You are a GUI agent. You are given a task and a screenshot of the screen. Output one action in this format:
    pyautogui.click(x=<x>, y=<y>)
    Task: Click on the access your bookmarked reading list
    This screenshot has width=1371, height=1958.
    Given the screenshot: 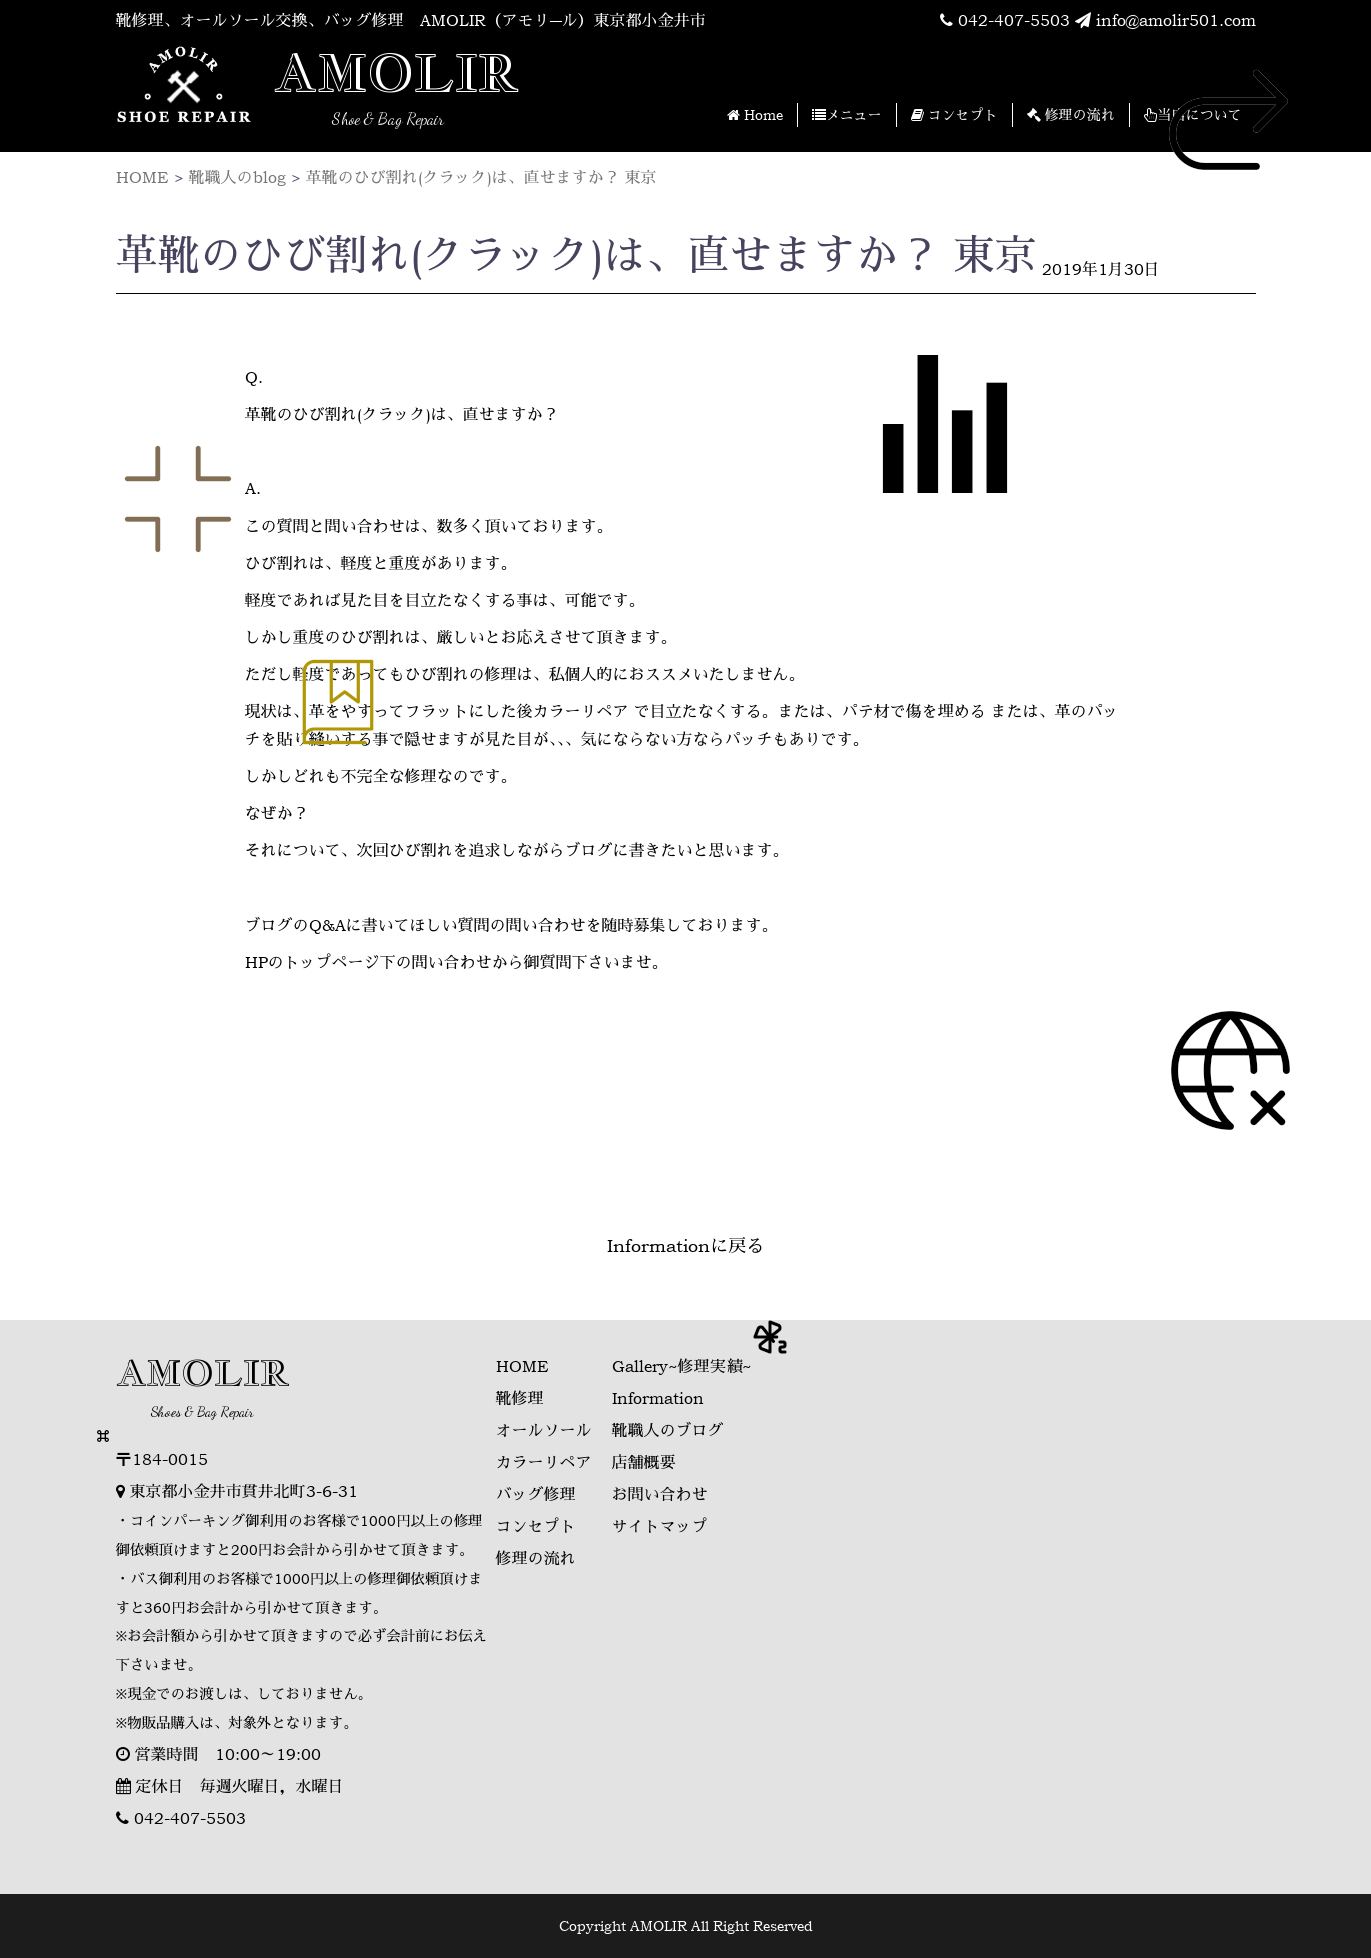 What is the action you would take?
    pyautogui.click(x=338, y=702)
    